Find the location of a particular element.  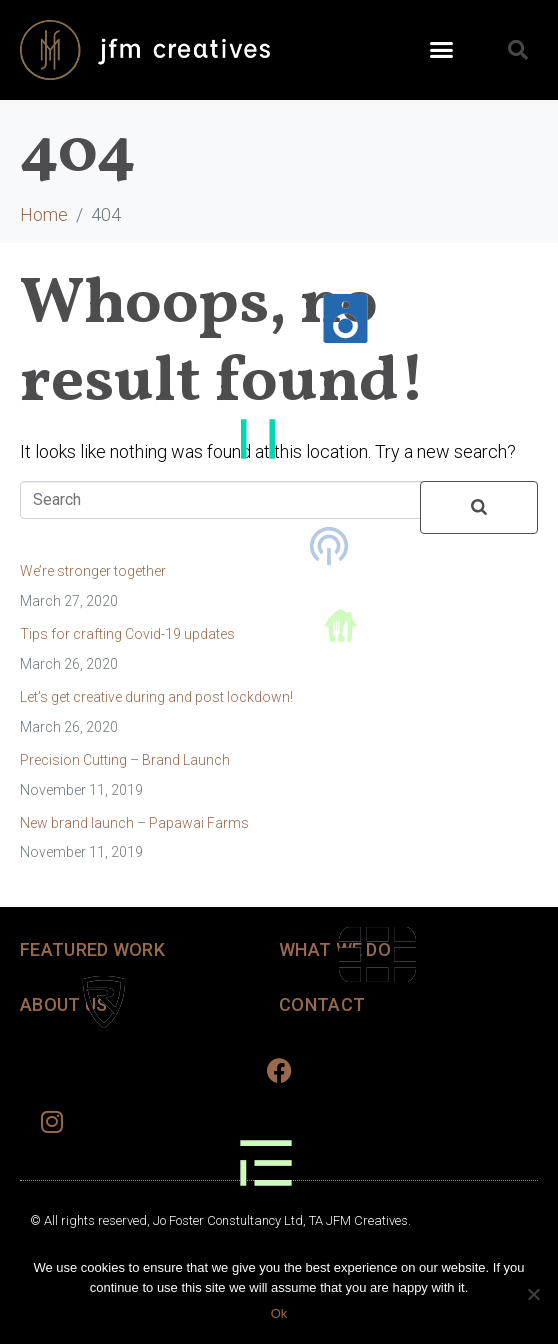

insert a block quote is located at coordinates (266, 1163).